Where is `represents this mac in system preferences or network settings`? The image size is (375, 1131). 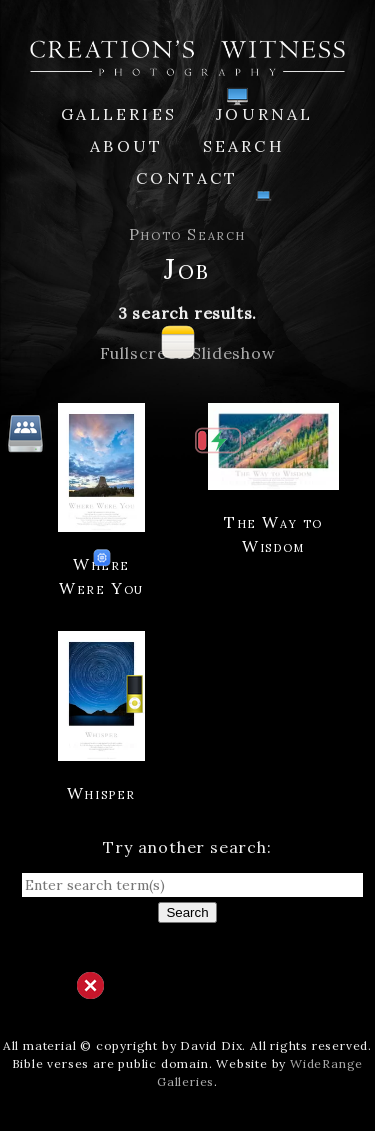
represents this mac in system preferences or network settings is located at coordinates (237, 95).